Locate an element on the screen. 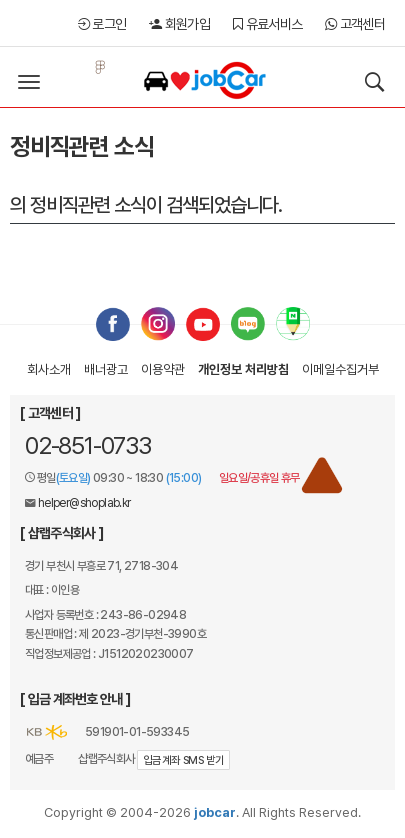  open Figma design file is located at coordinates (100, 67).